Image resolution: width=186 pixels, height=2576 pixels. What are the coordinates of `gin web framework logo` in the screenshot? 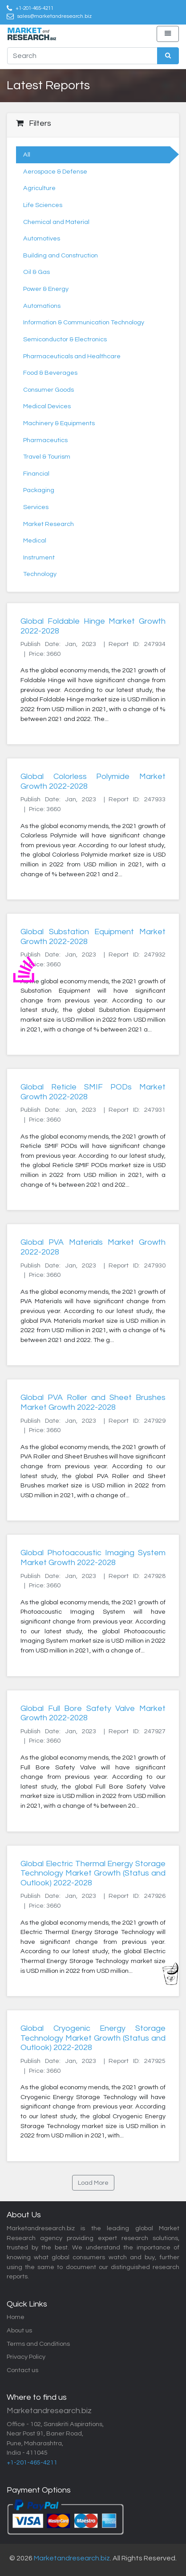 It's located at (170, 1974).